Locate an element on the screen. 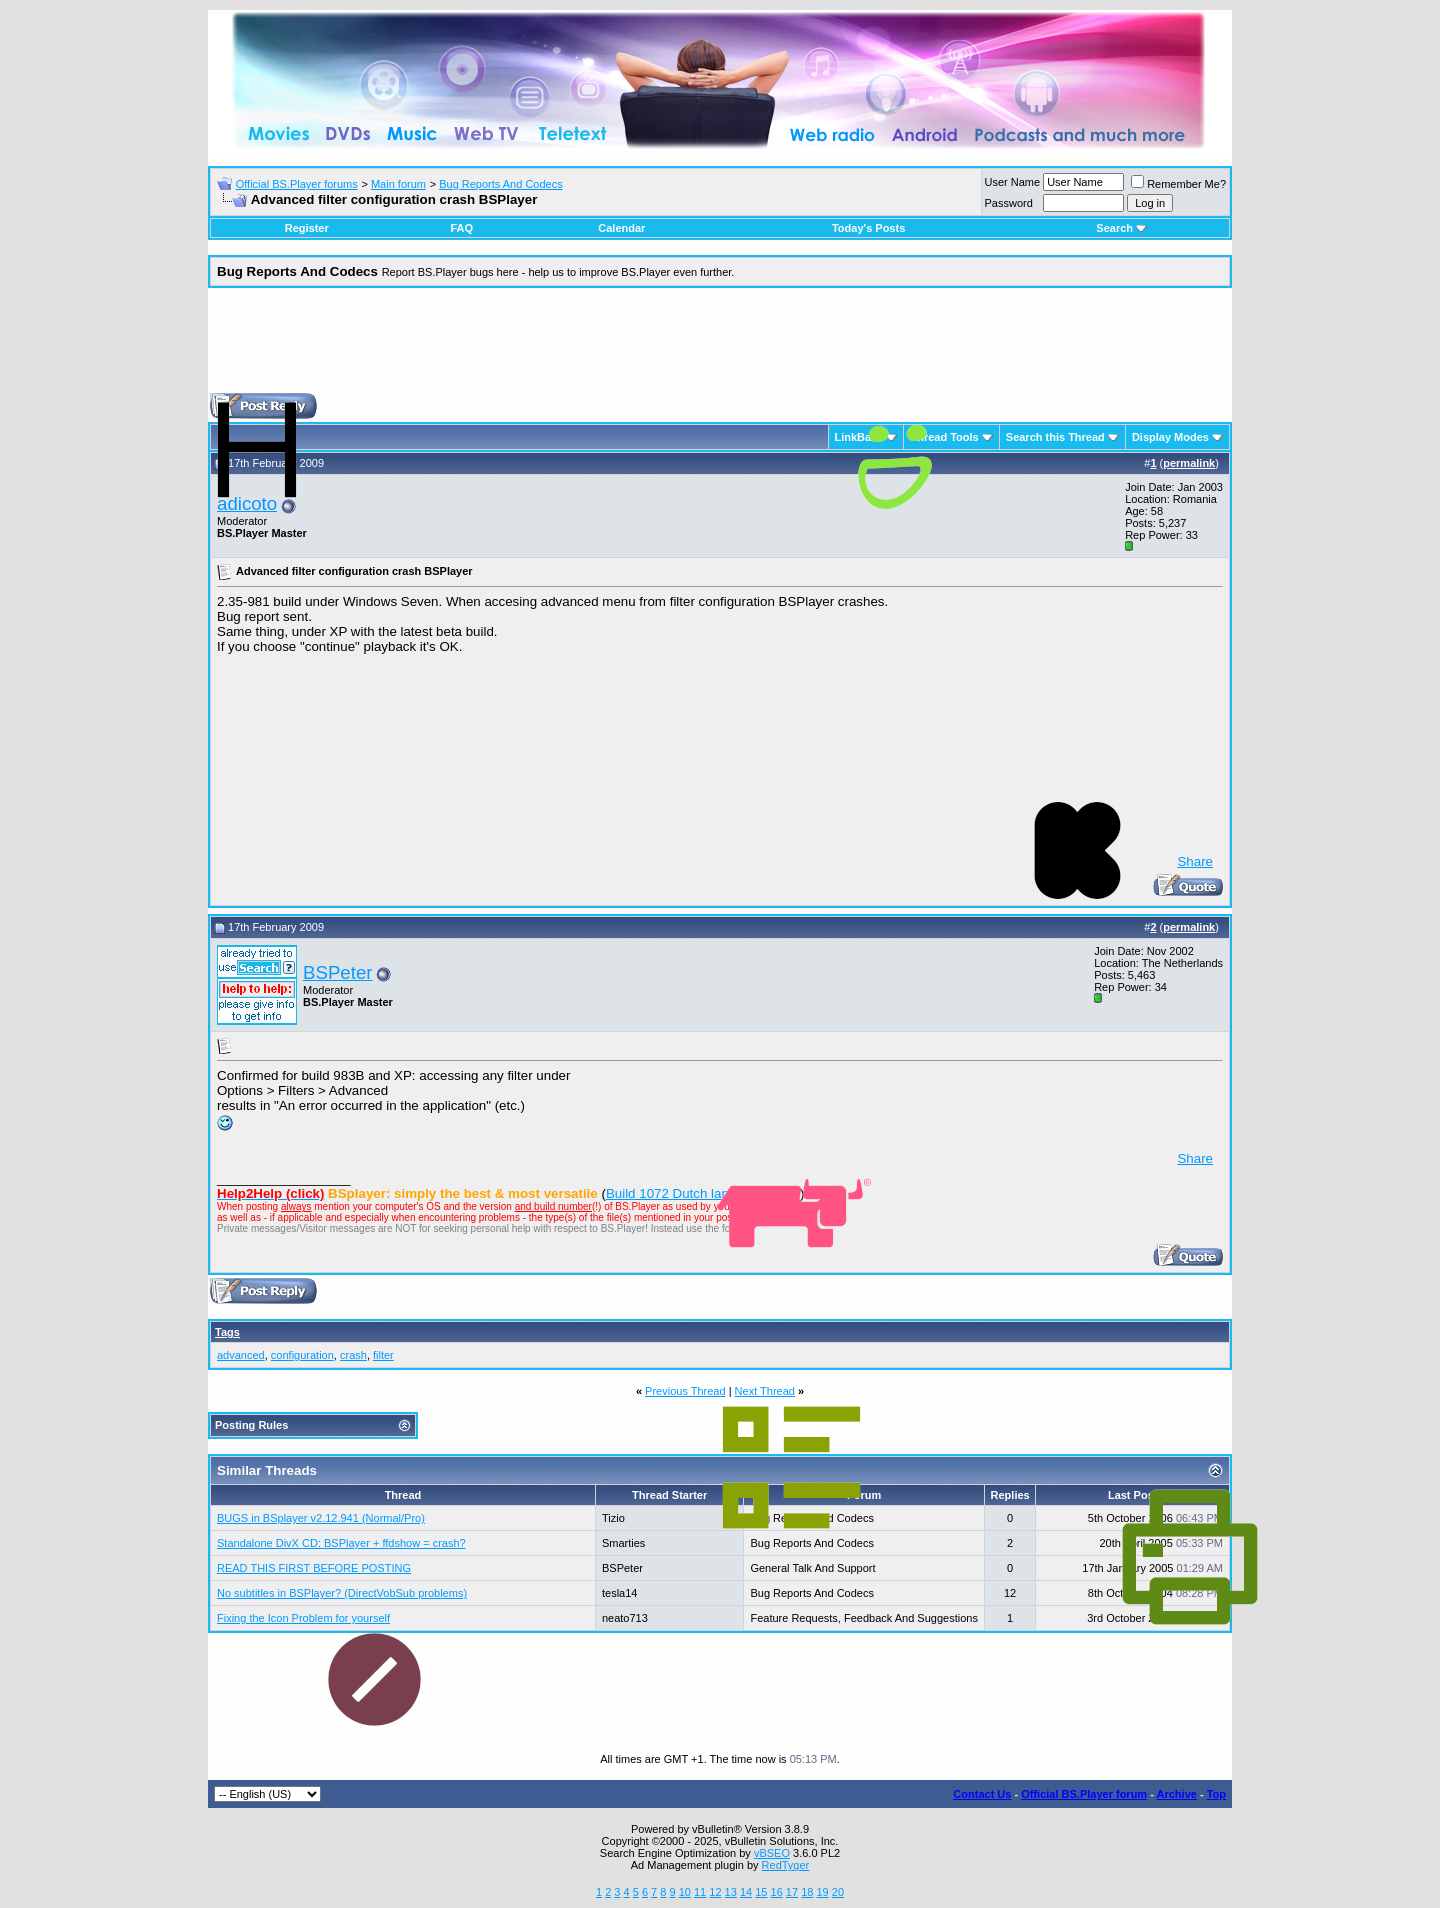  open Kickstarter app is located at coordinates (1077, 850).